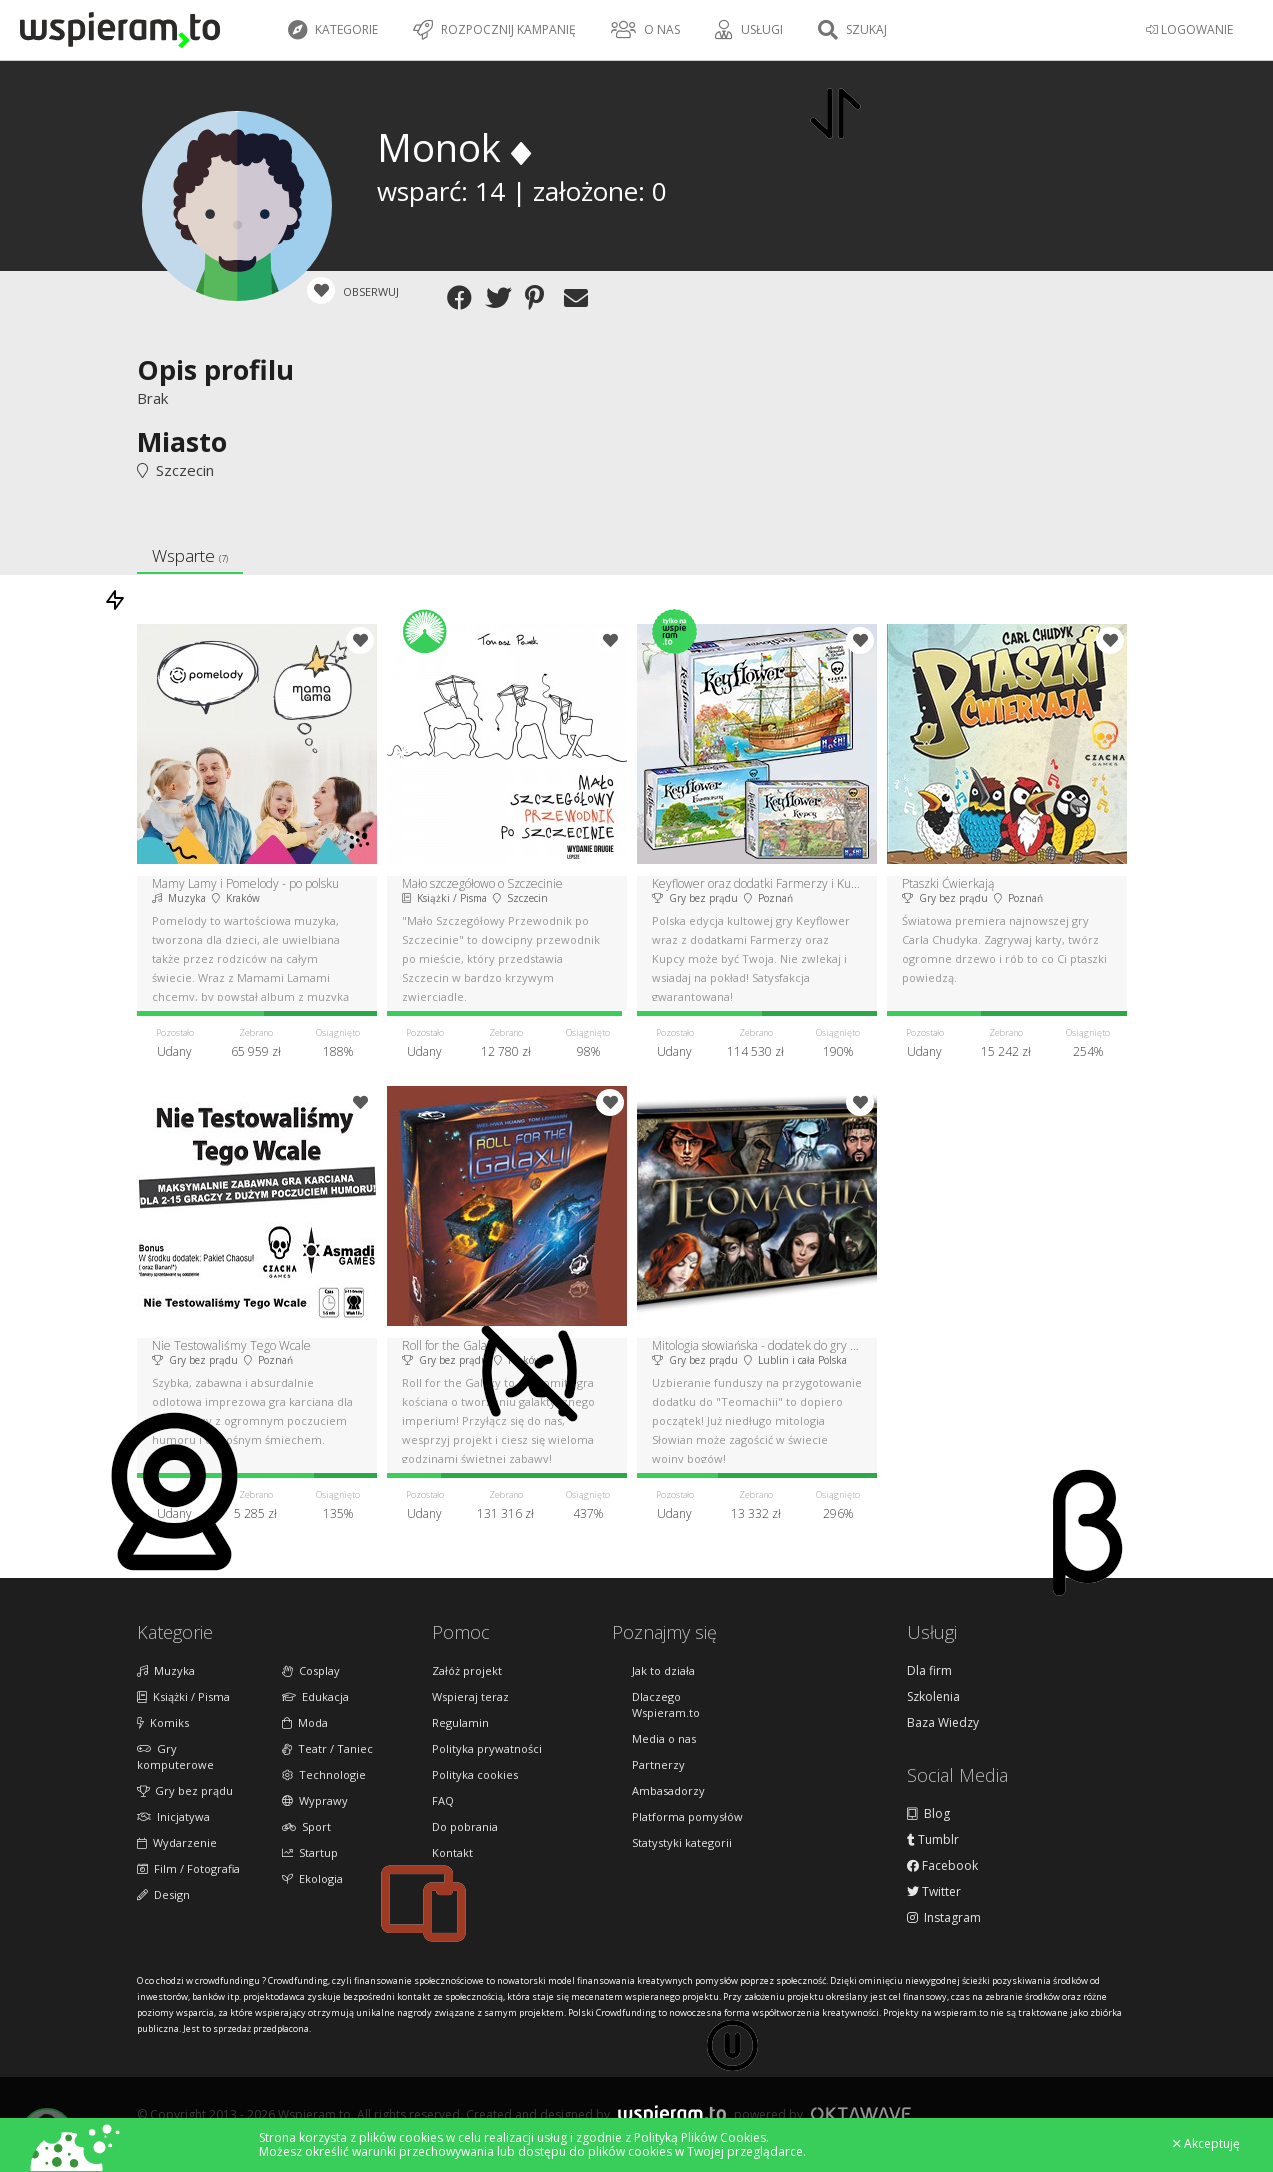 The width and height of the screenshot is (1273, 2172). I want to click on supabase logo - open source database platform, so click(115, 600).